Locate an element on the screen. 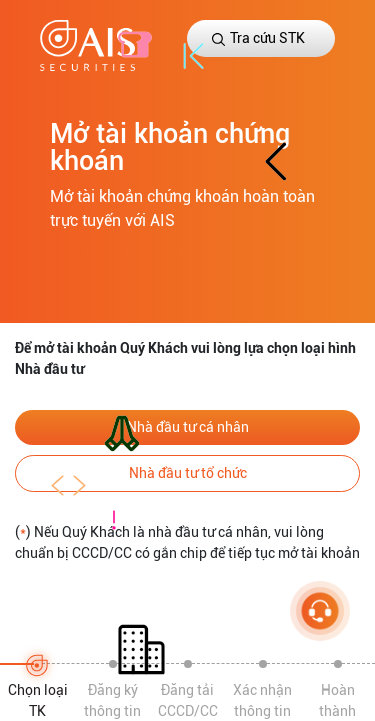 The height and width of the screenshot is (721, 375). navigate to the first item or beginning is located at coordinates (193, 56).